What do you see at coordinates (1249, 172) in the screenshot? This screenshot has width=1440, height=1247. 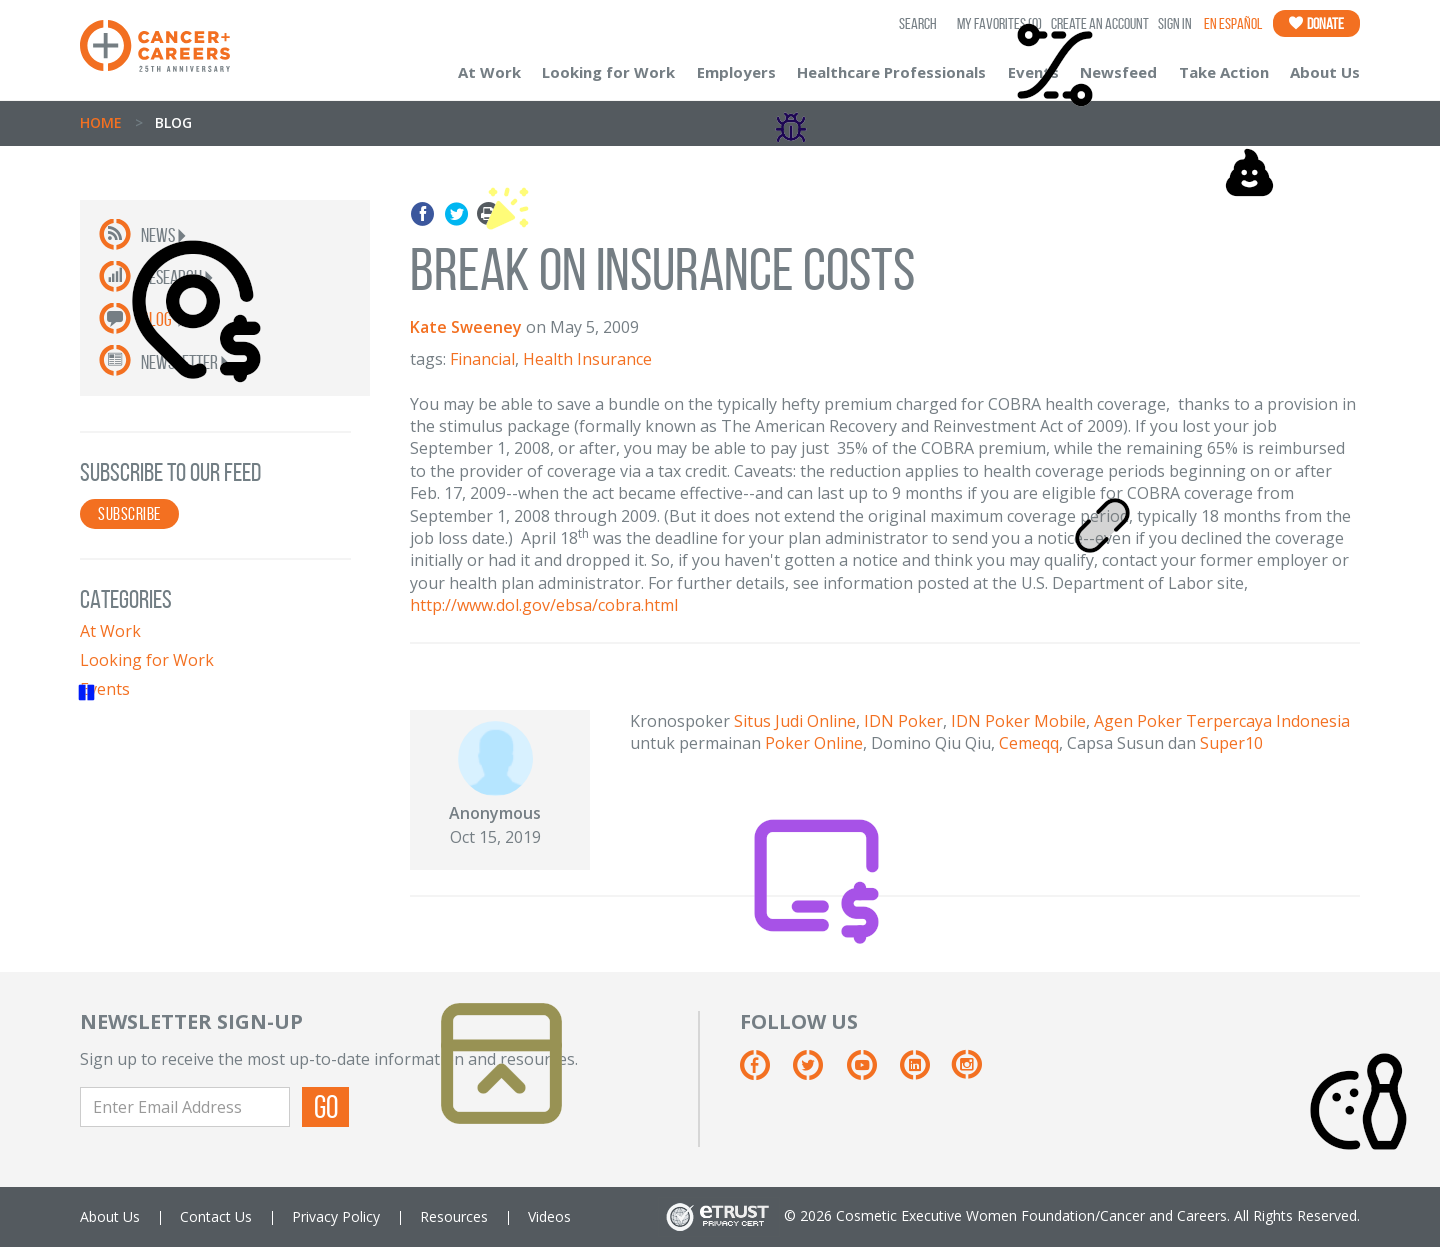 I see `add a poop emoji reaction` at bounding box center [1249, 172].